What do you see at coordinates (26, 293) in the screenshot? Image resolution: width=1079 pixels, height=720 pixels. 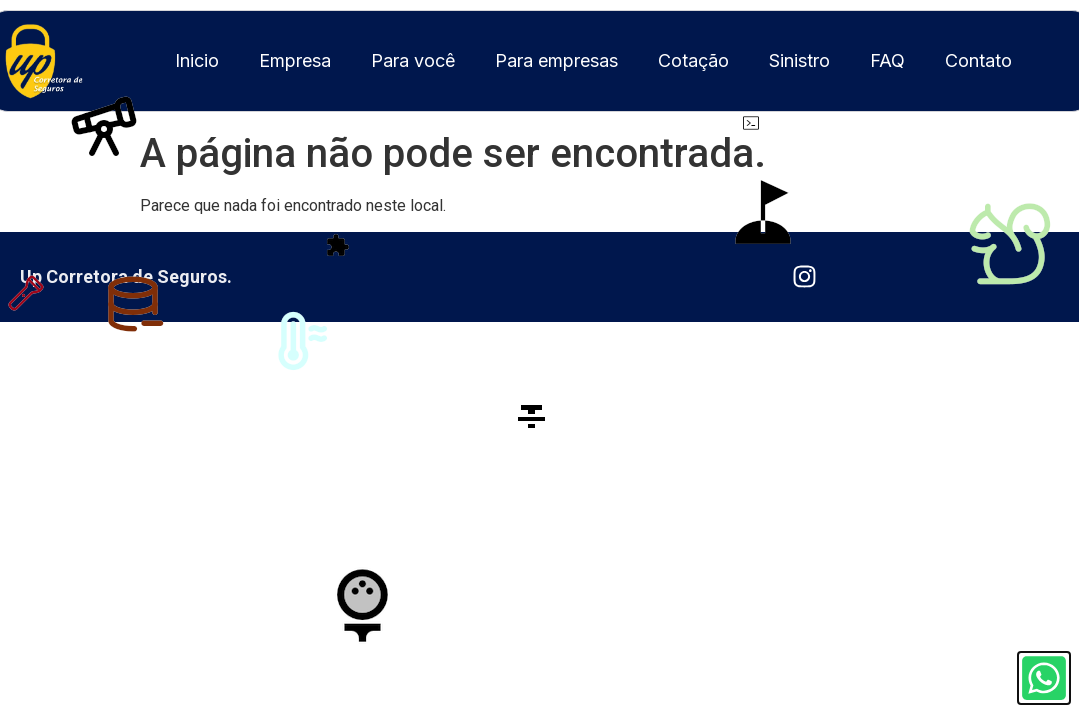 I see `toggle flashlight on/off` at bounding box center [26, 293].